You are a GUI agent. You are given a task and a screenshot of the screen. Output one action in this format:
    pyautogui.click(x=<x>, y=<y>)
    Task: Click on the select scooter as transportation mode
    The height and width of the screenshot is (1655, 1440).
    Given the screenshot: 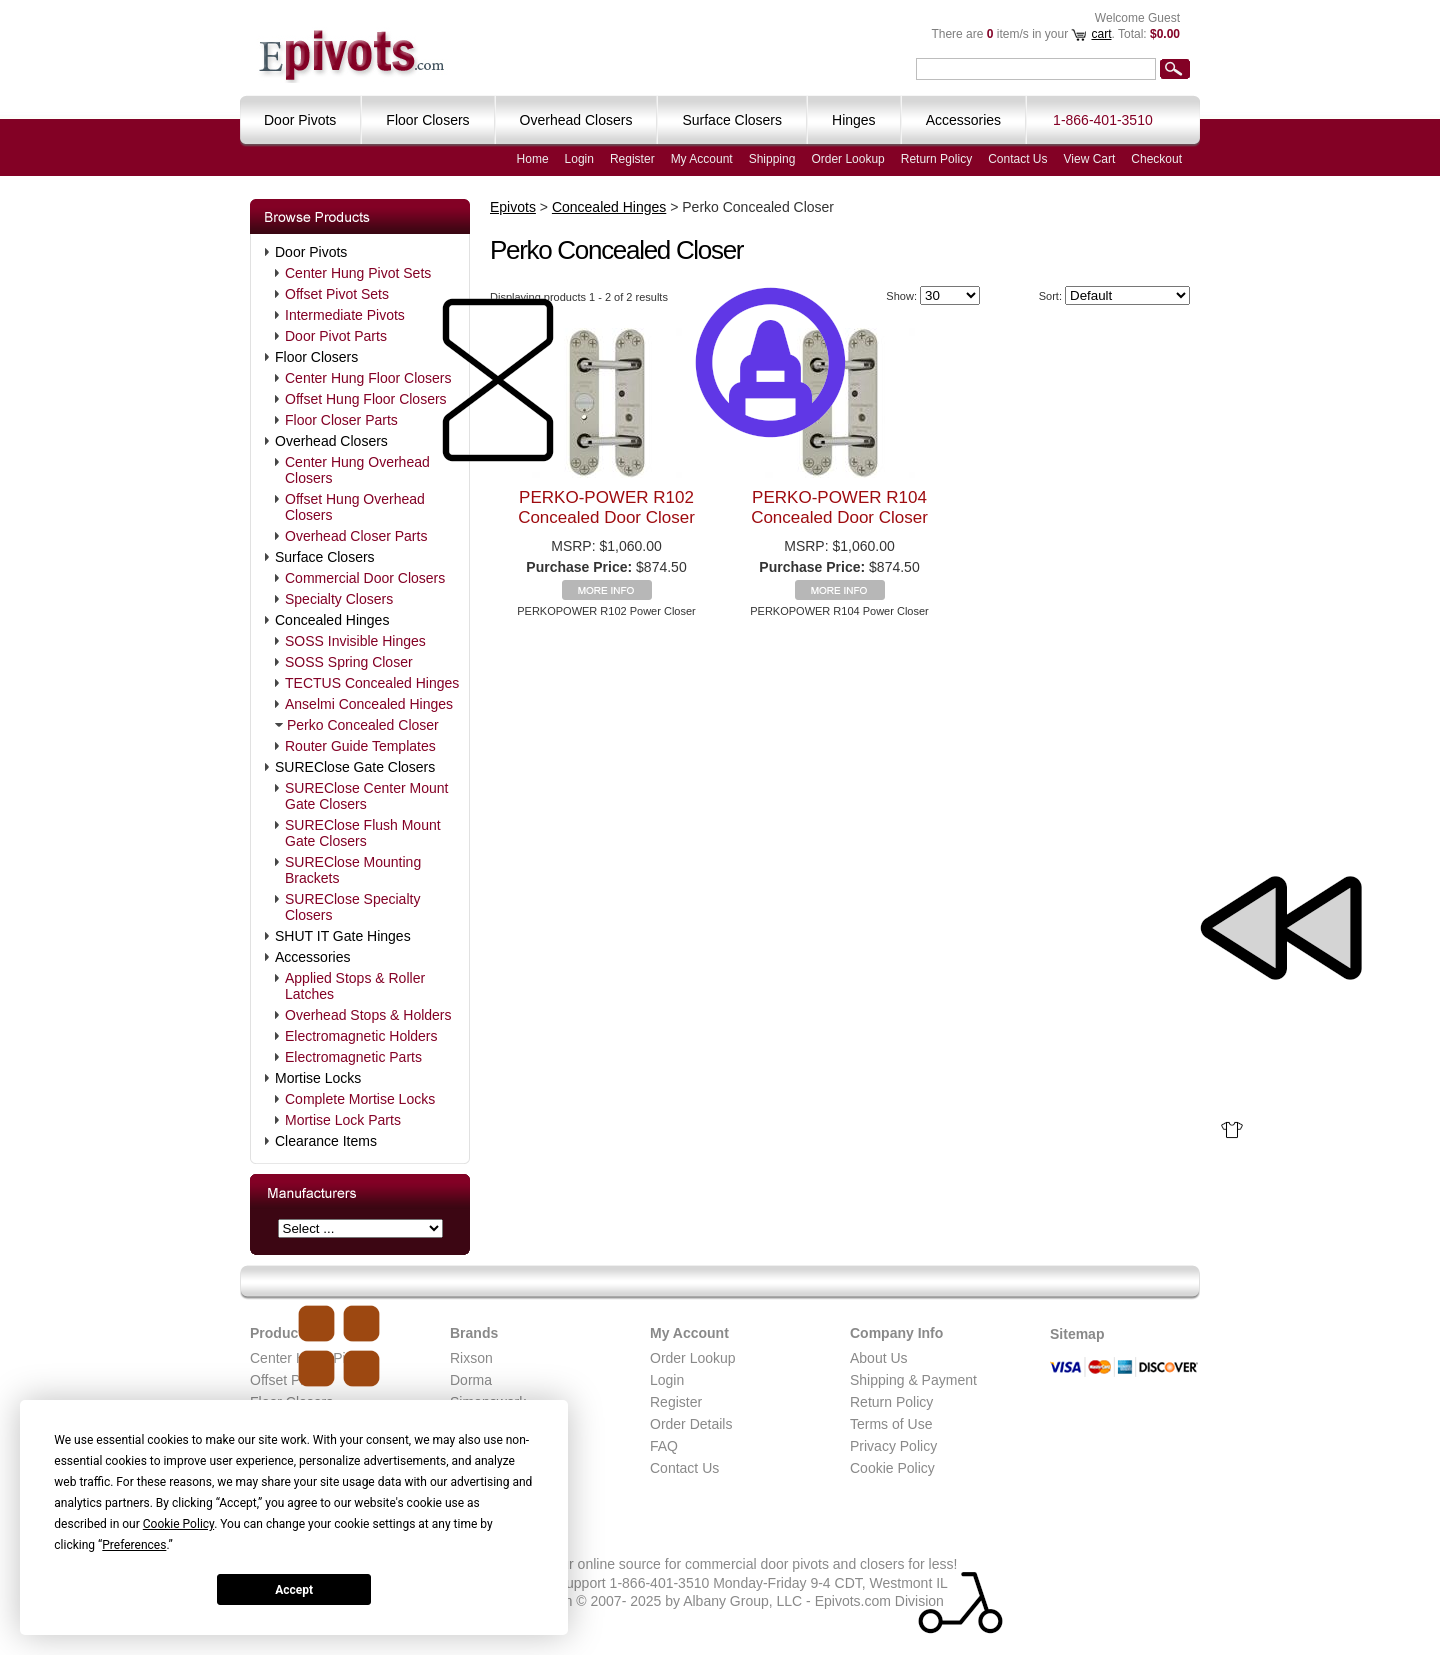 What is the action you would take?
    pyautogui.click(x=960, y=1605)
    